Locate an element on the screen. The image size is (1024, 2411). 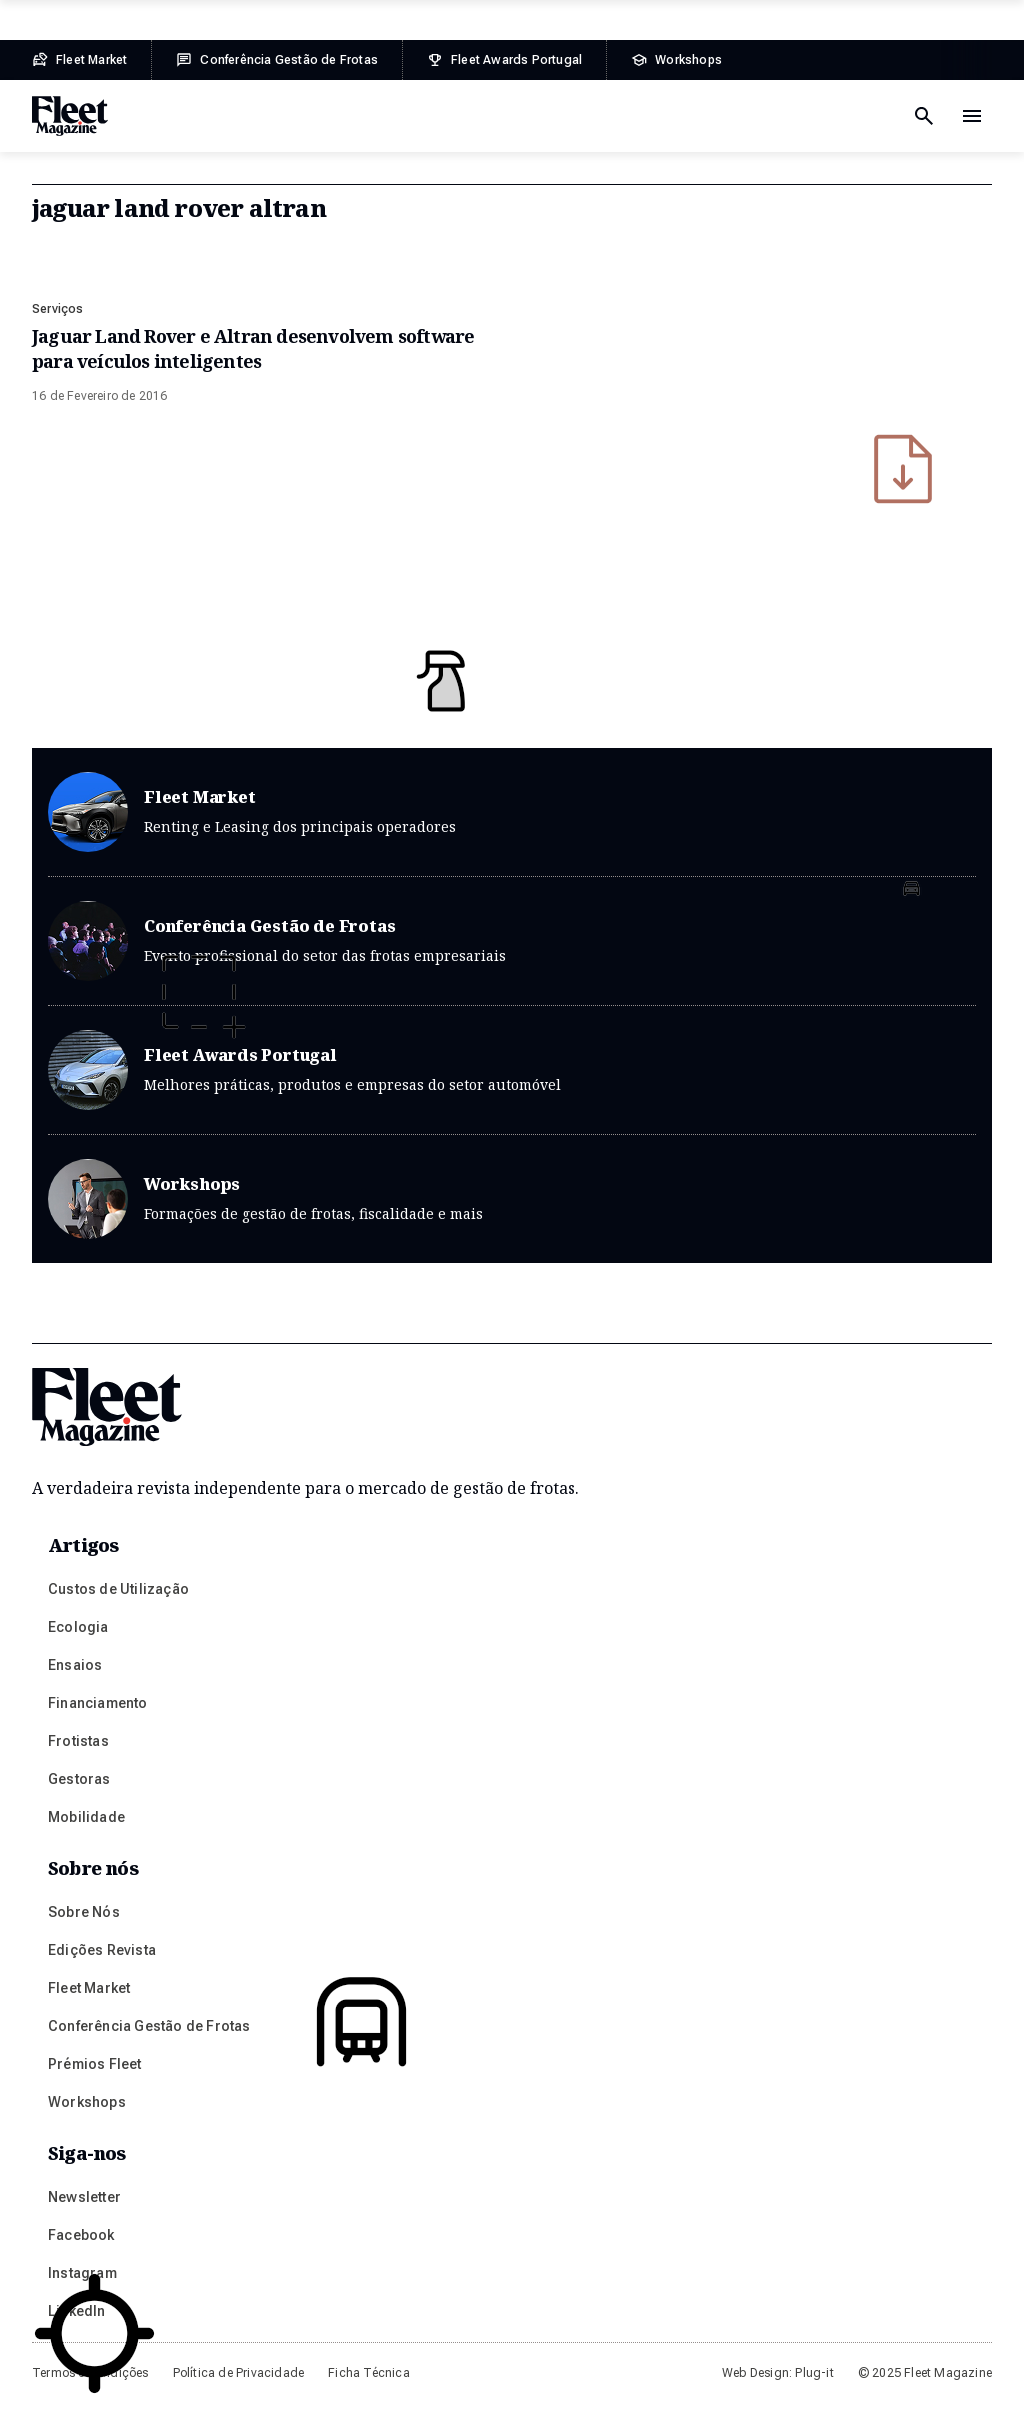
access current location is located at coordinates (94, 2333).